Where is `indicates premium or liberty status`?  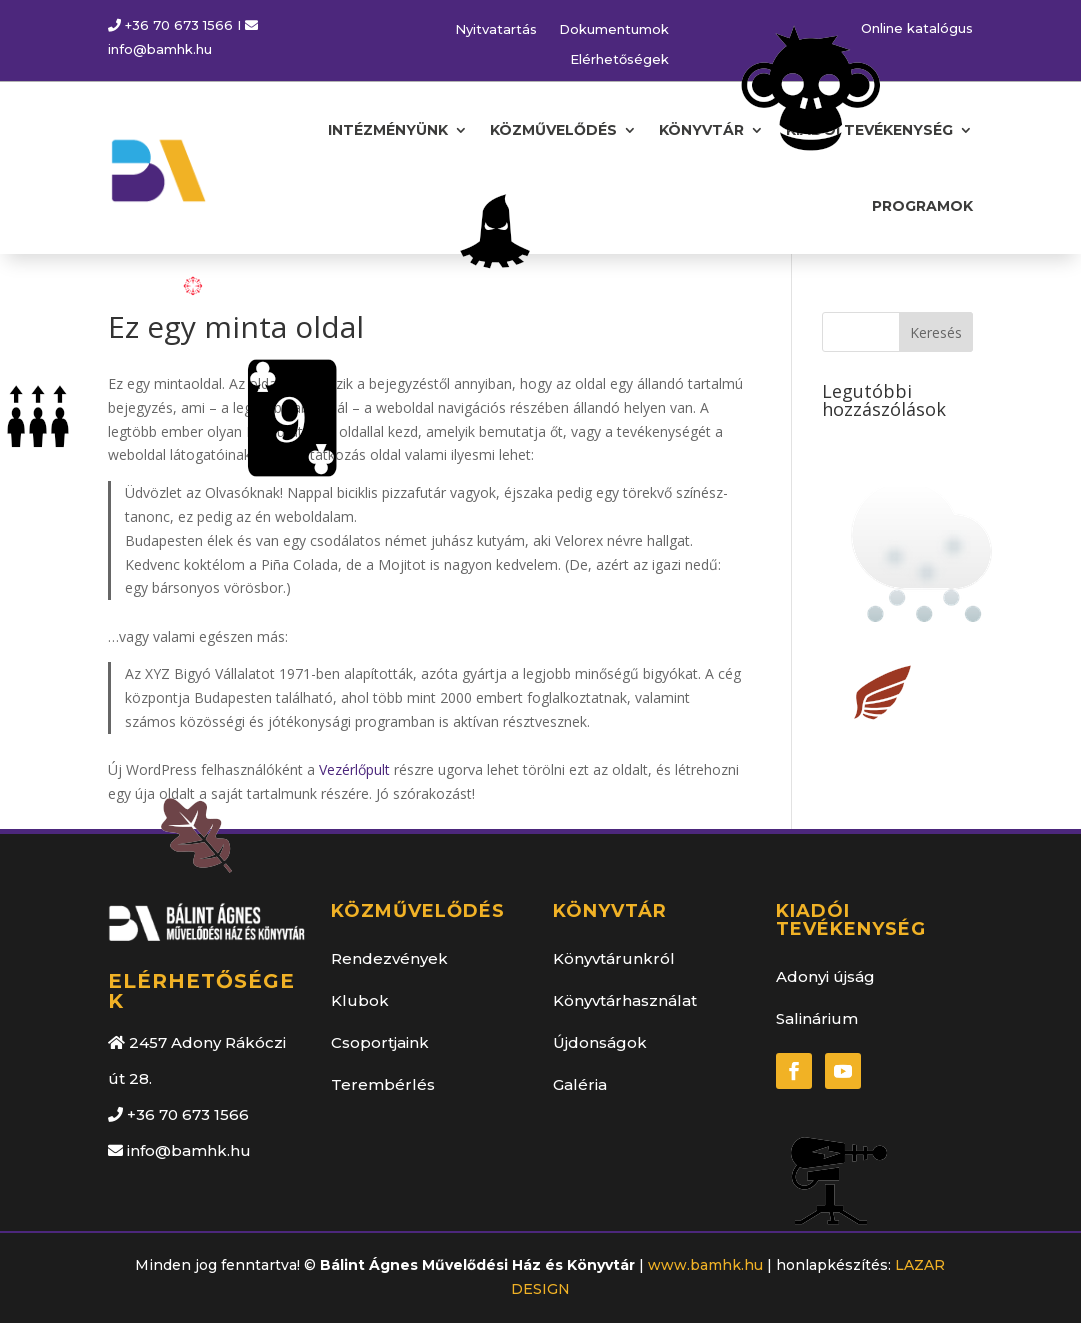
indicates premium or liberty status is located at coordinates (882, 692).